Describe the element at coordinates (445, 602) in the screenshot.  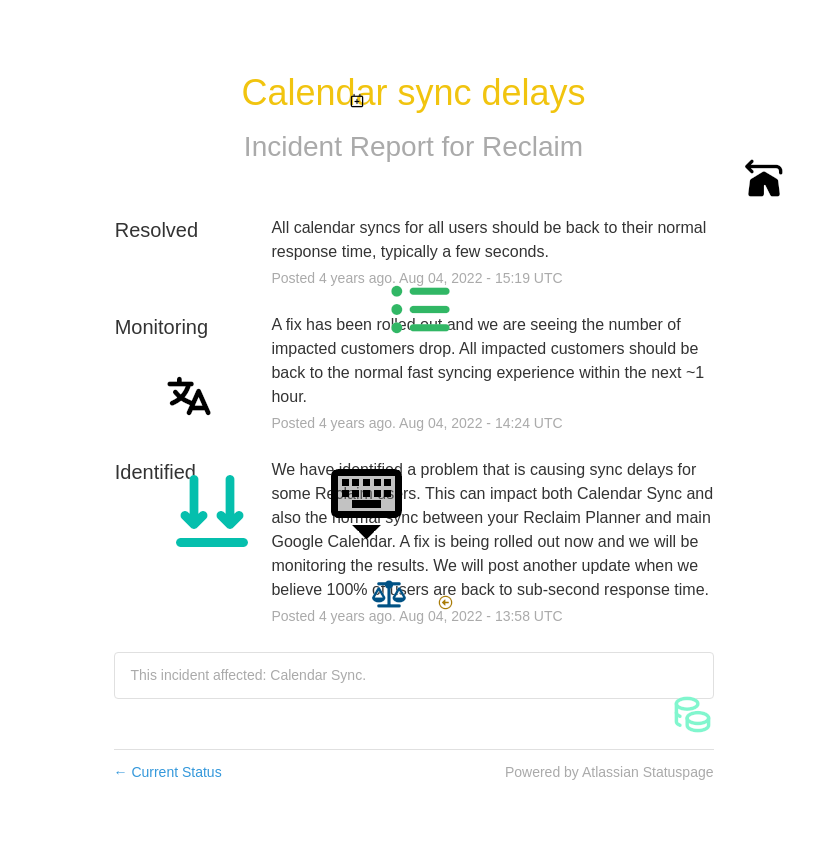
I see `go back to the previous screen` at that location.